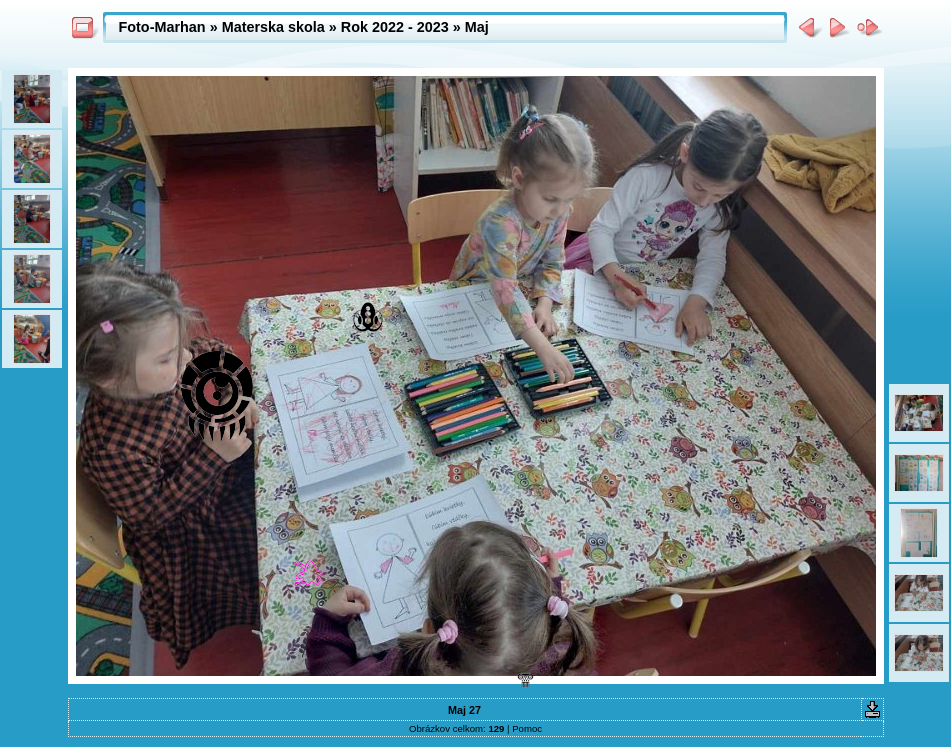  Describe the element at coordinates (368, 317) in the screenshot. I see `decorative game badge or achievement emblem` at that location.